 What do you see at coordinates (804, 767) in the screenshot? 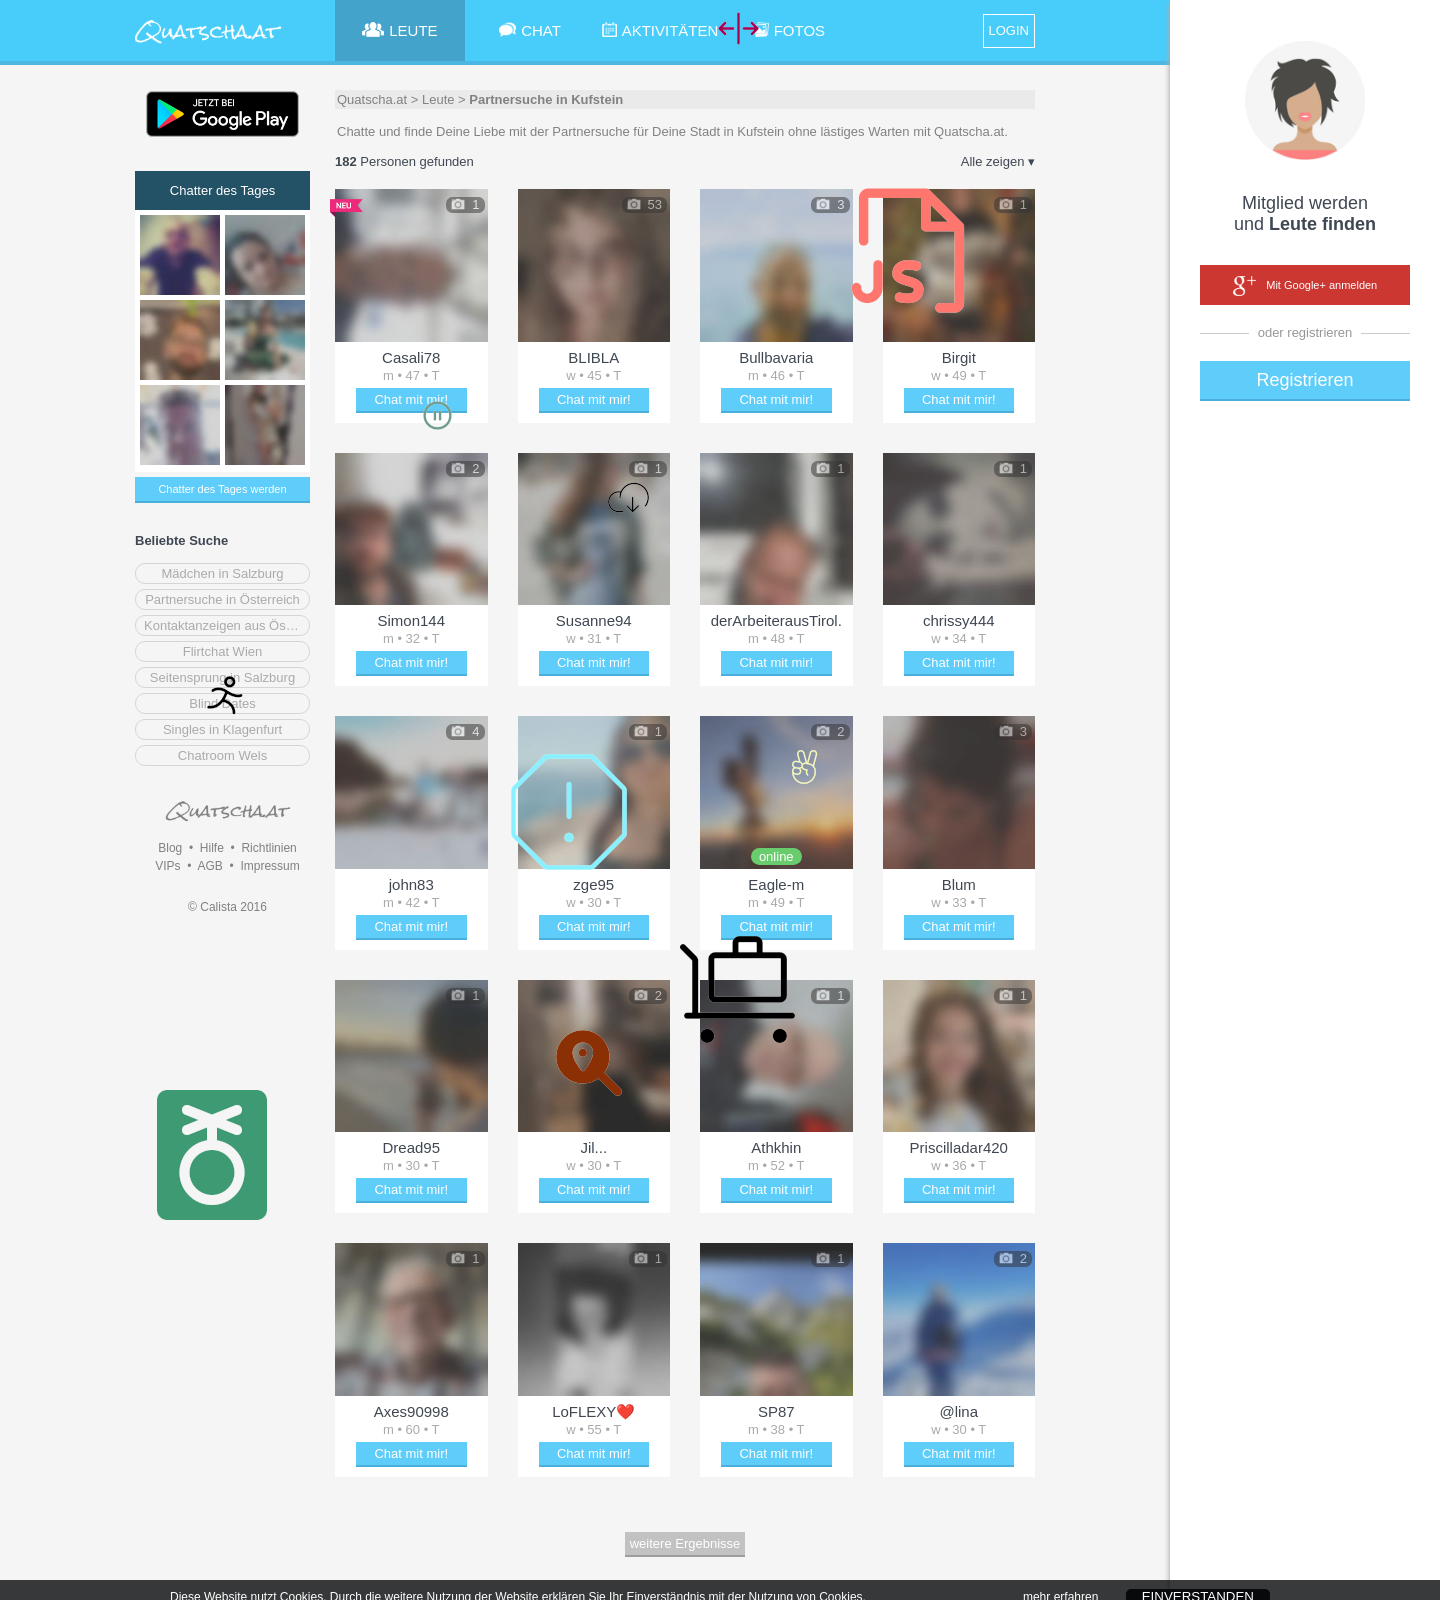
I see `send a peace sign reaction or emoji` at bounding box center [804, 767].